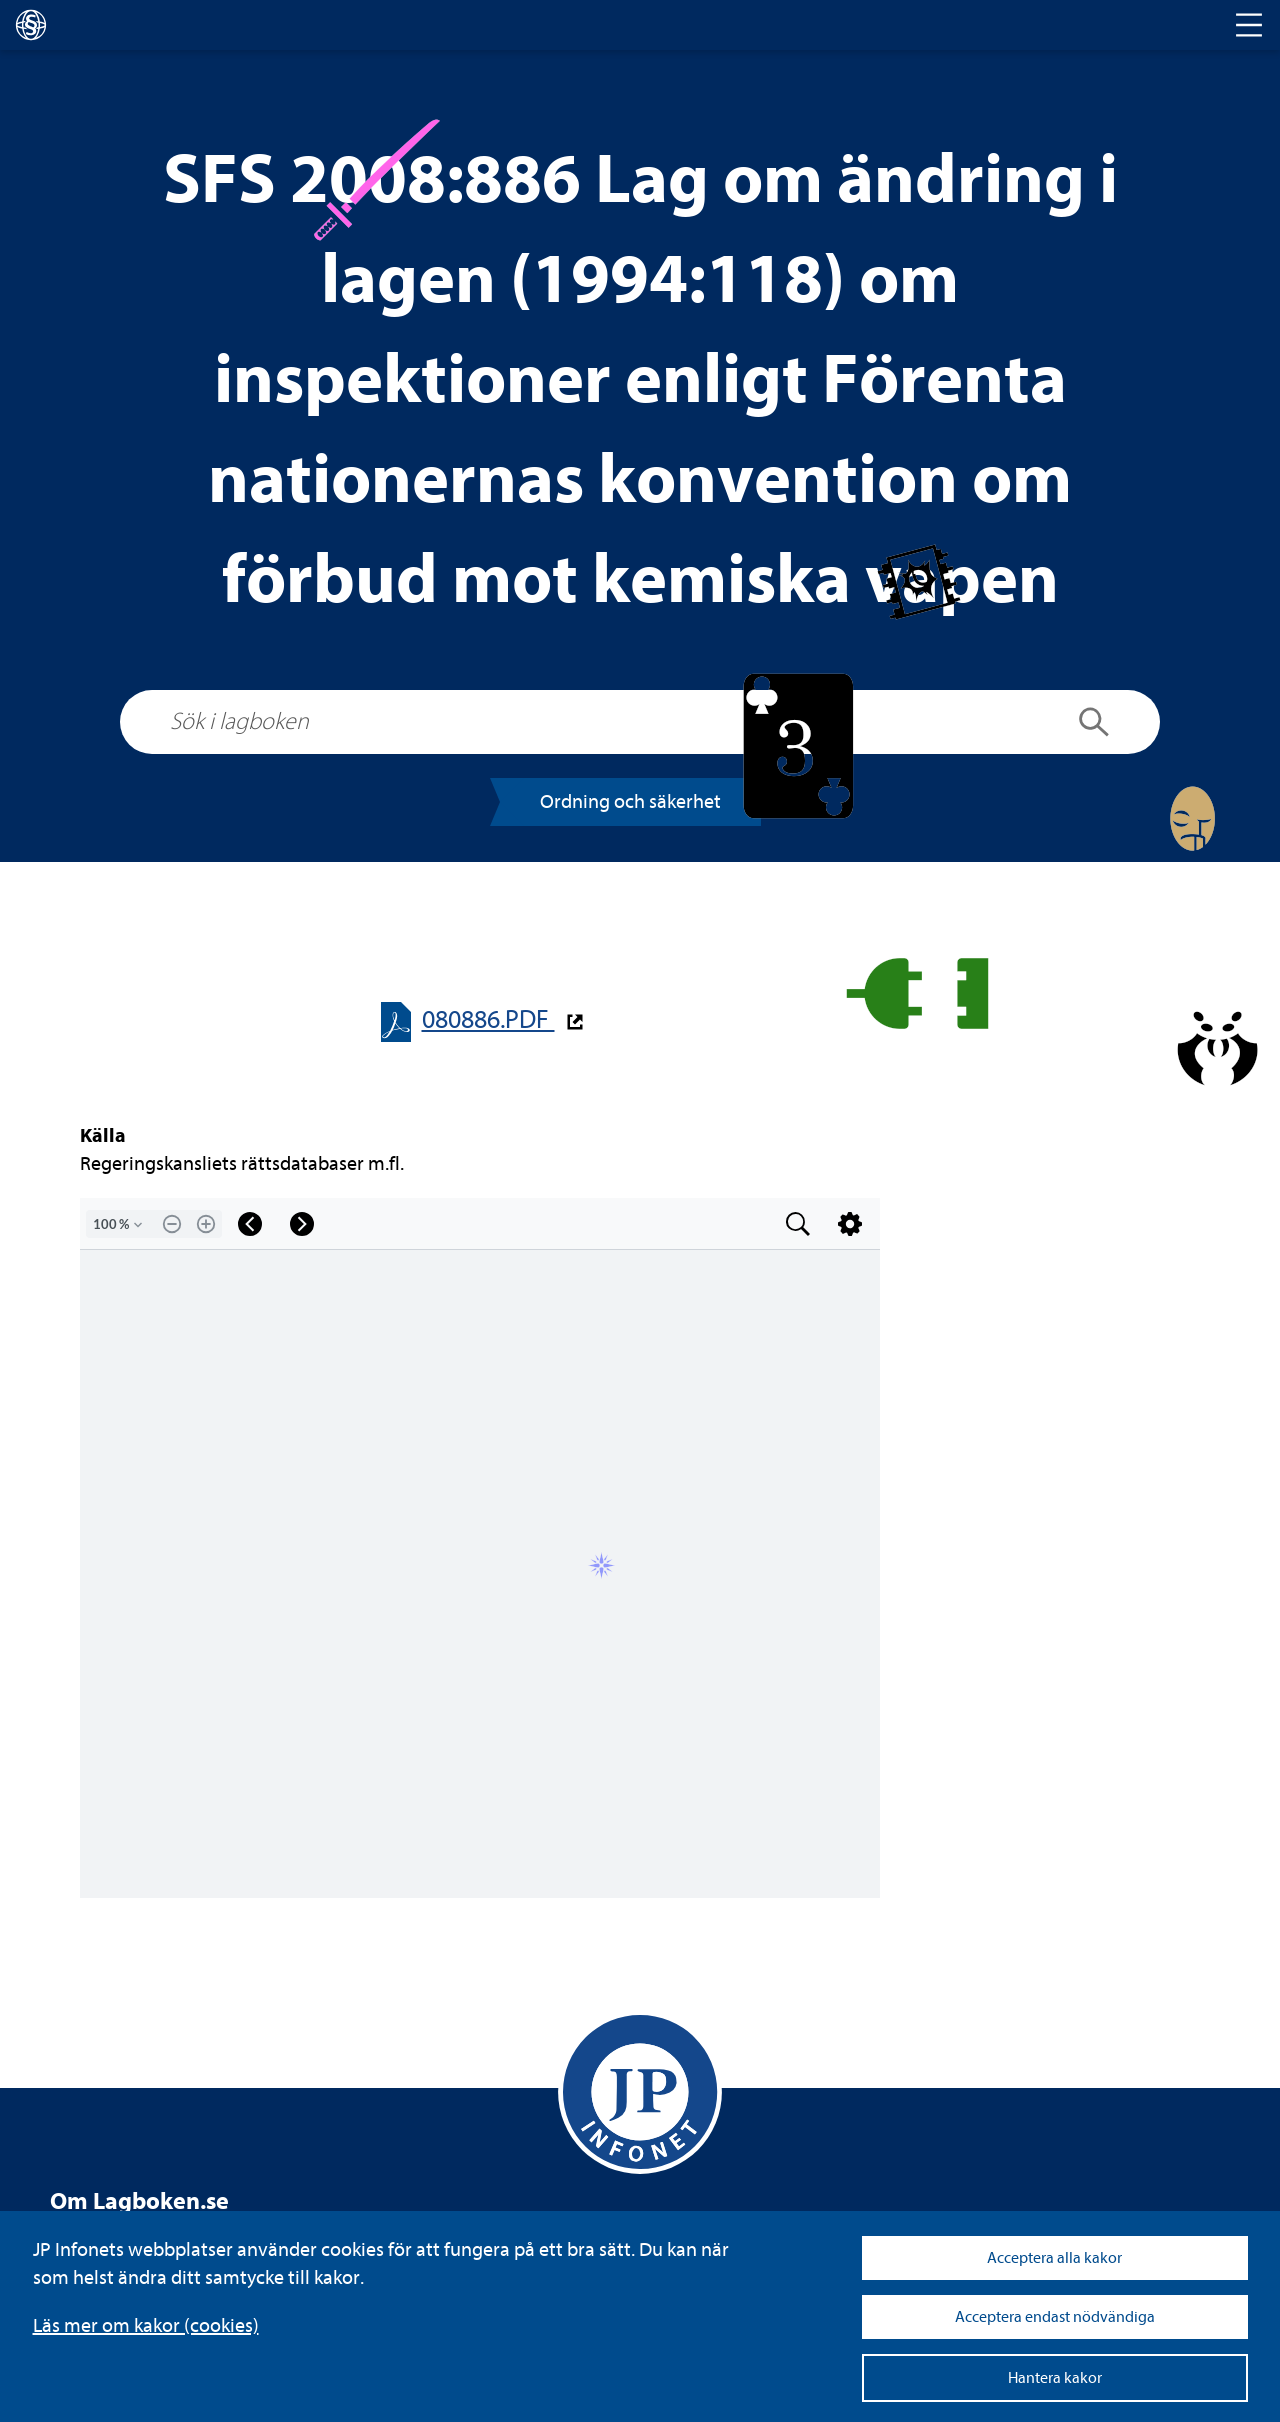  Describe the element at coordinates (798, 746) in the screenshot. I see `three of clubs playing card` at that location.